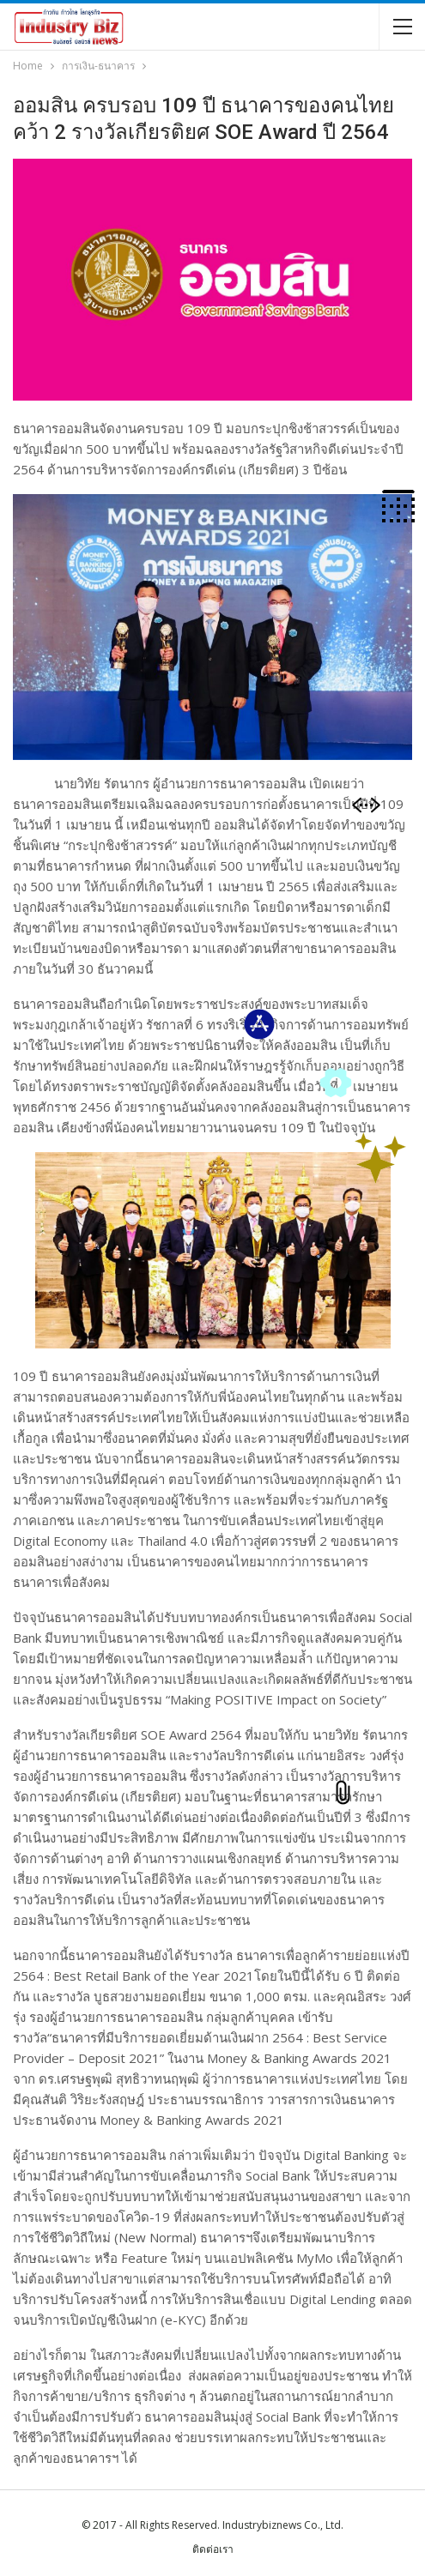 This screenshot has width=425, height=2576. What do you see at coordinates (343, 1792) in the screenshot?
I see `attach a file to your message` at bounding box center [343, 1792].